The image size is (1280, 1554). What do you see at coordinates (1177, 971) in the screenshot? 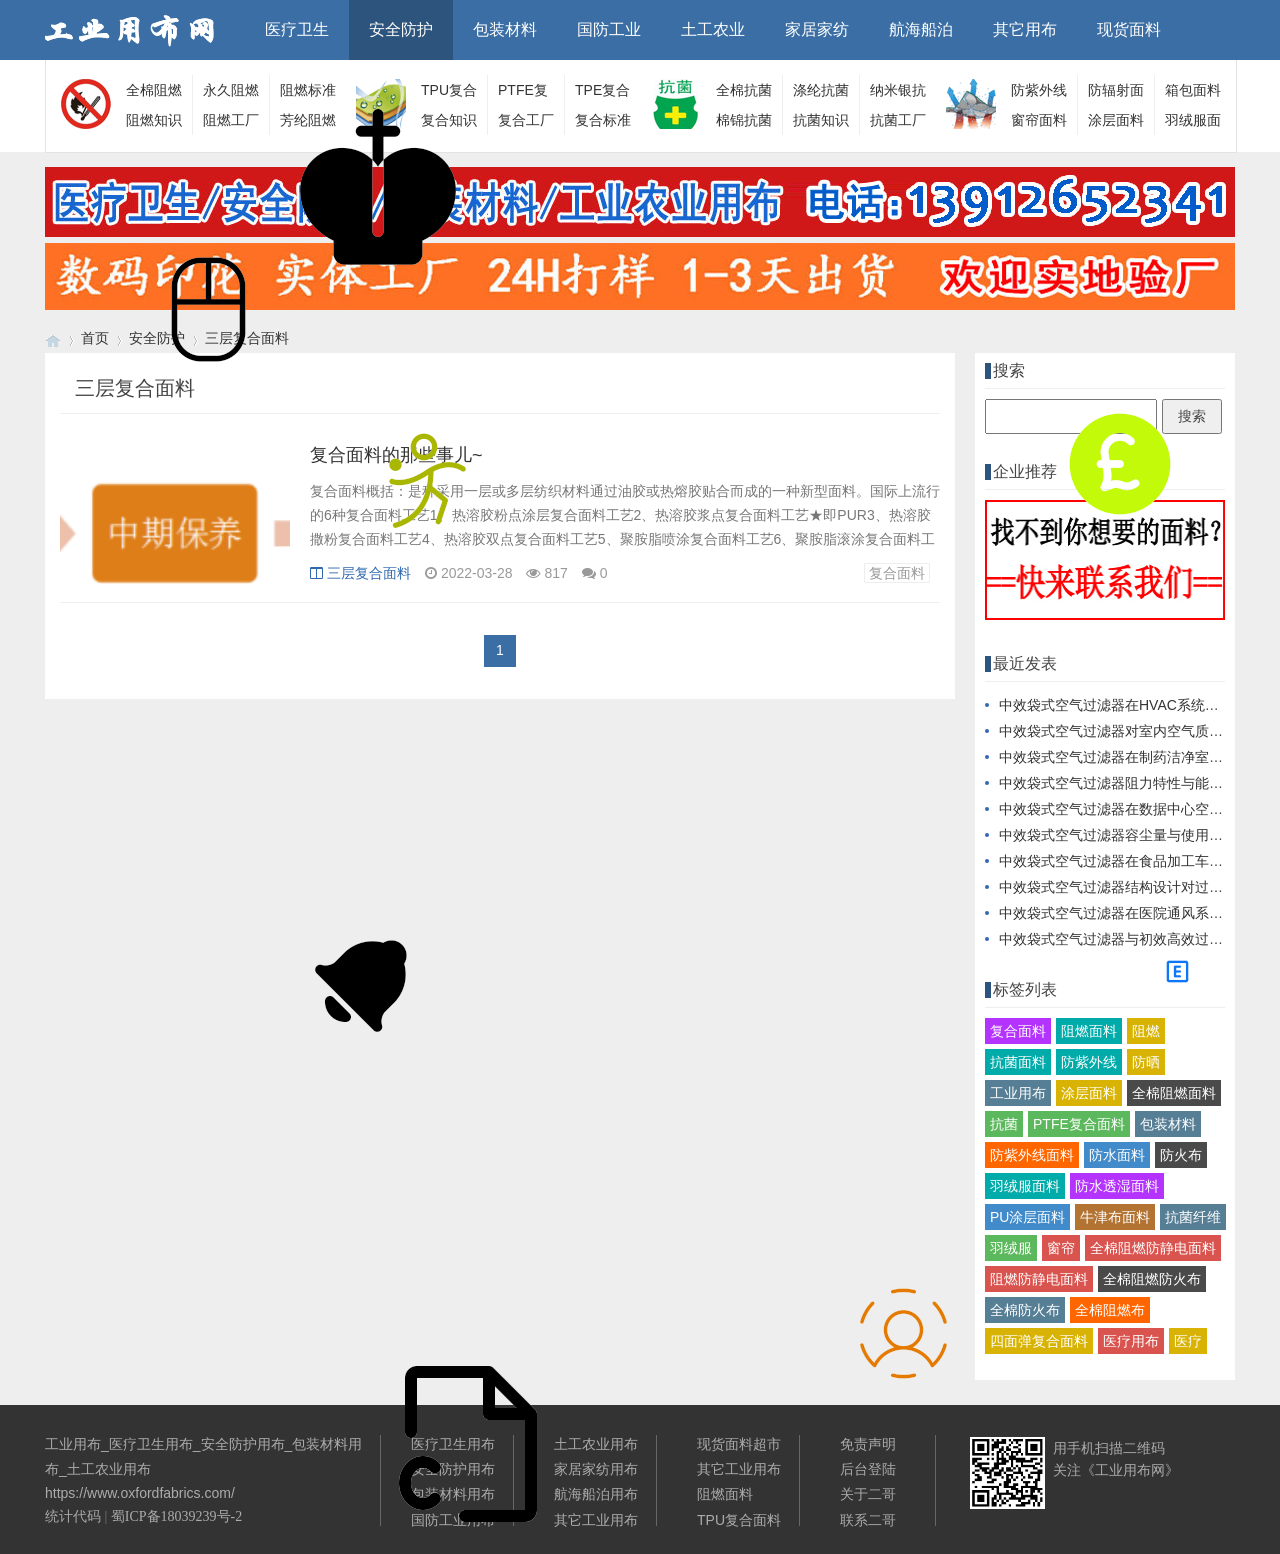
I see `indicates explicit content warning` at bounding box center [1177, 971].